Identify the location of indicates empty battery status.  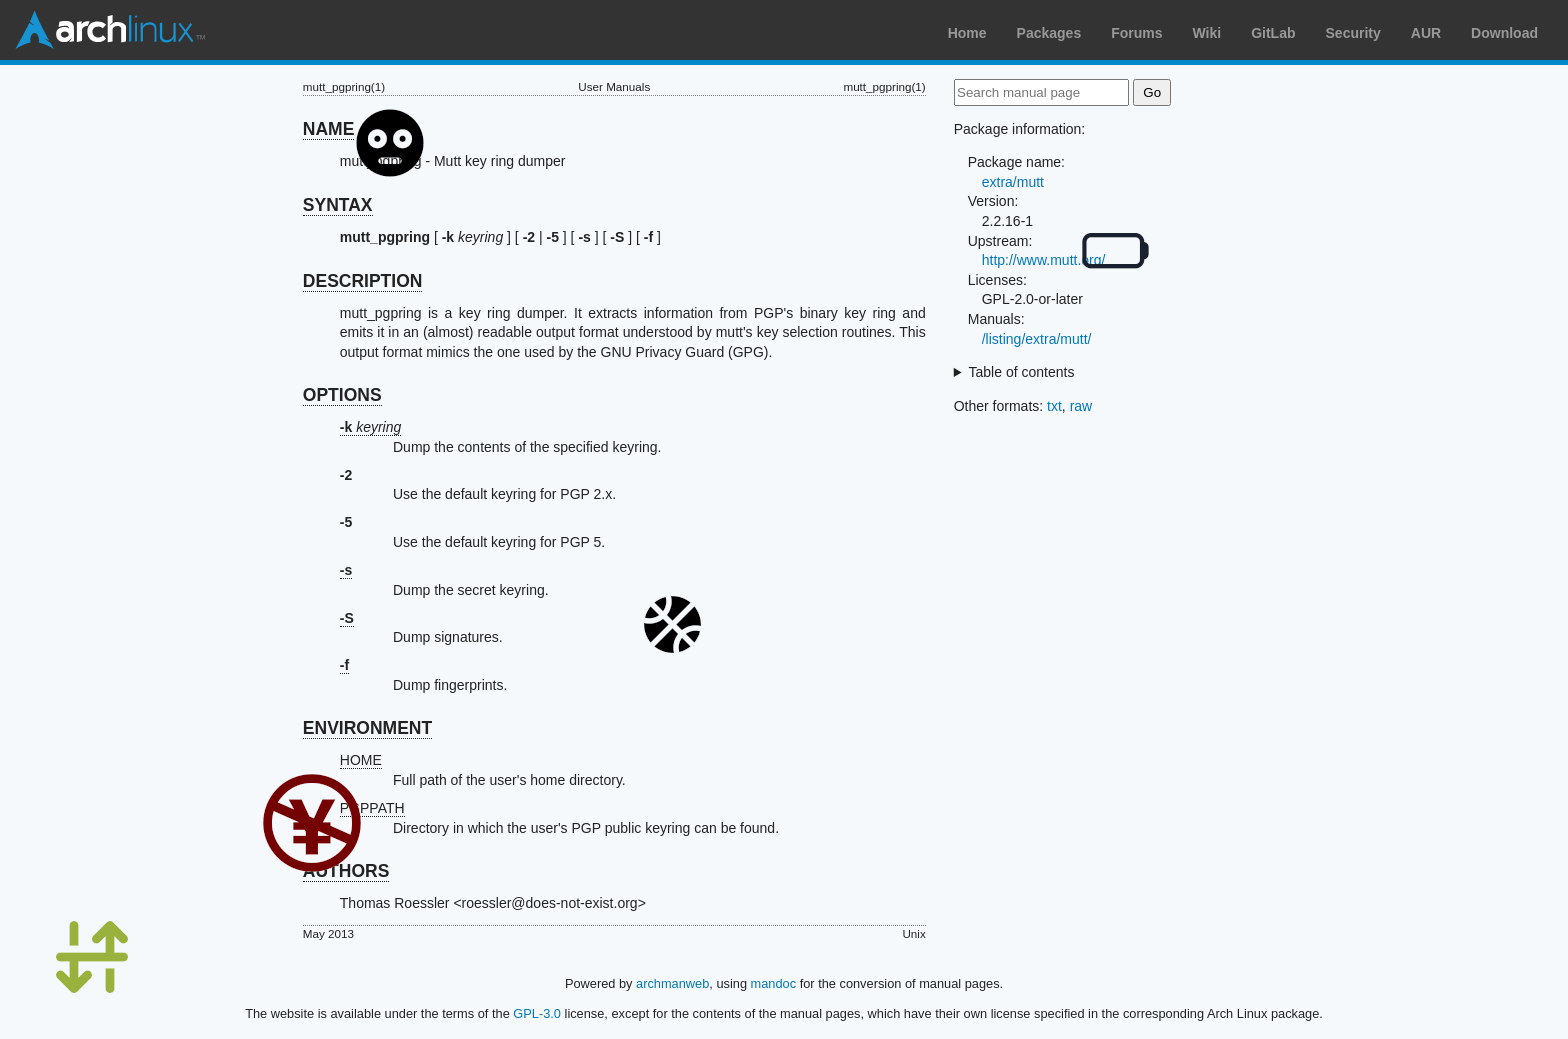
(1115, 248).